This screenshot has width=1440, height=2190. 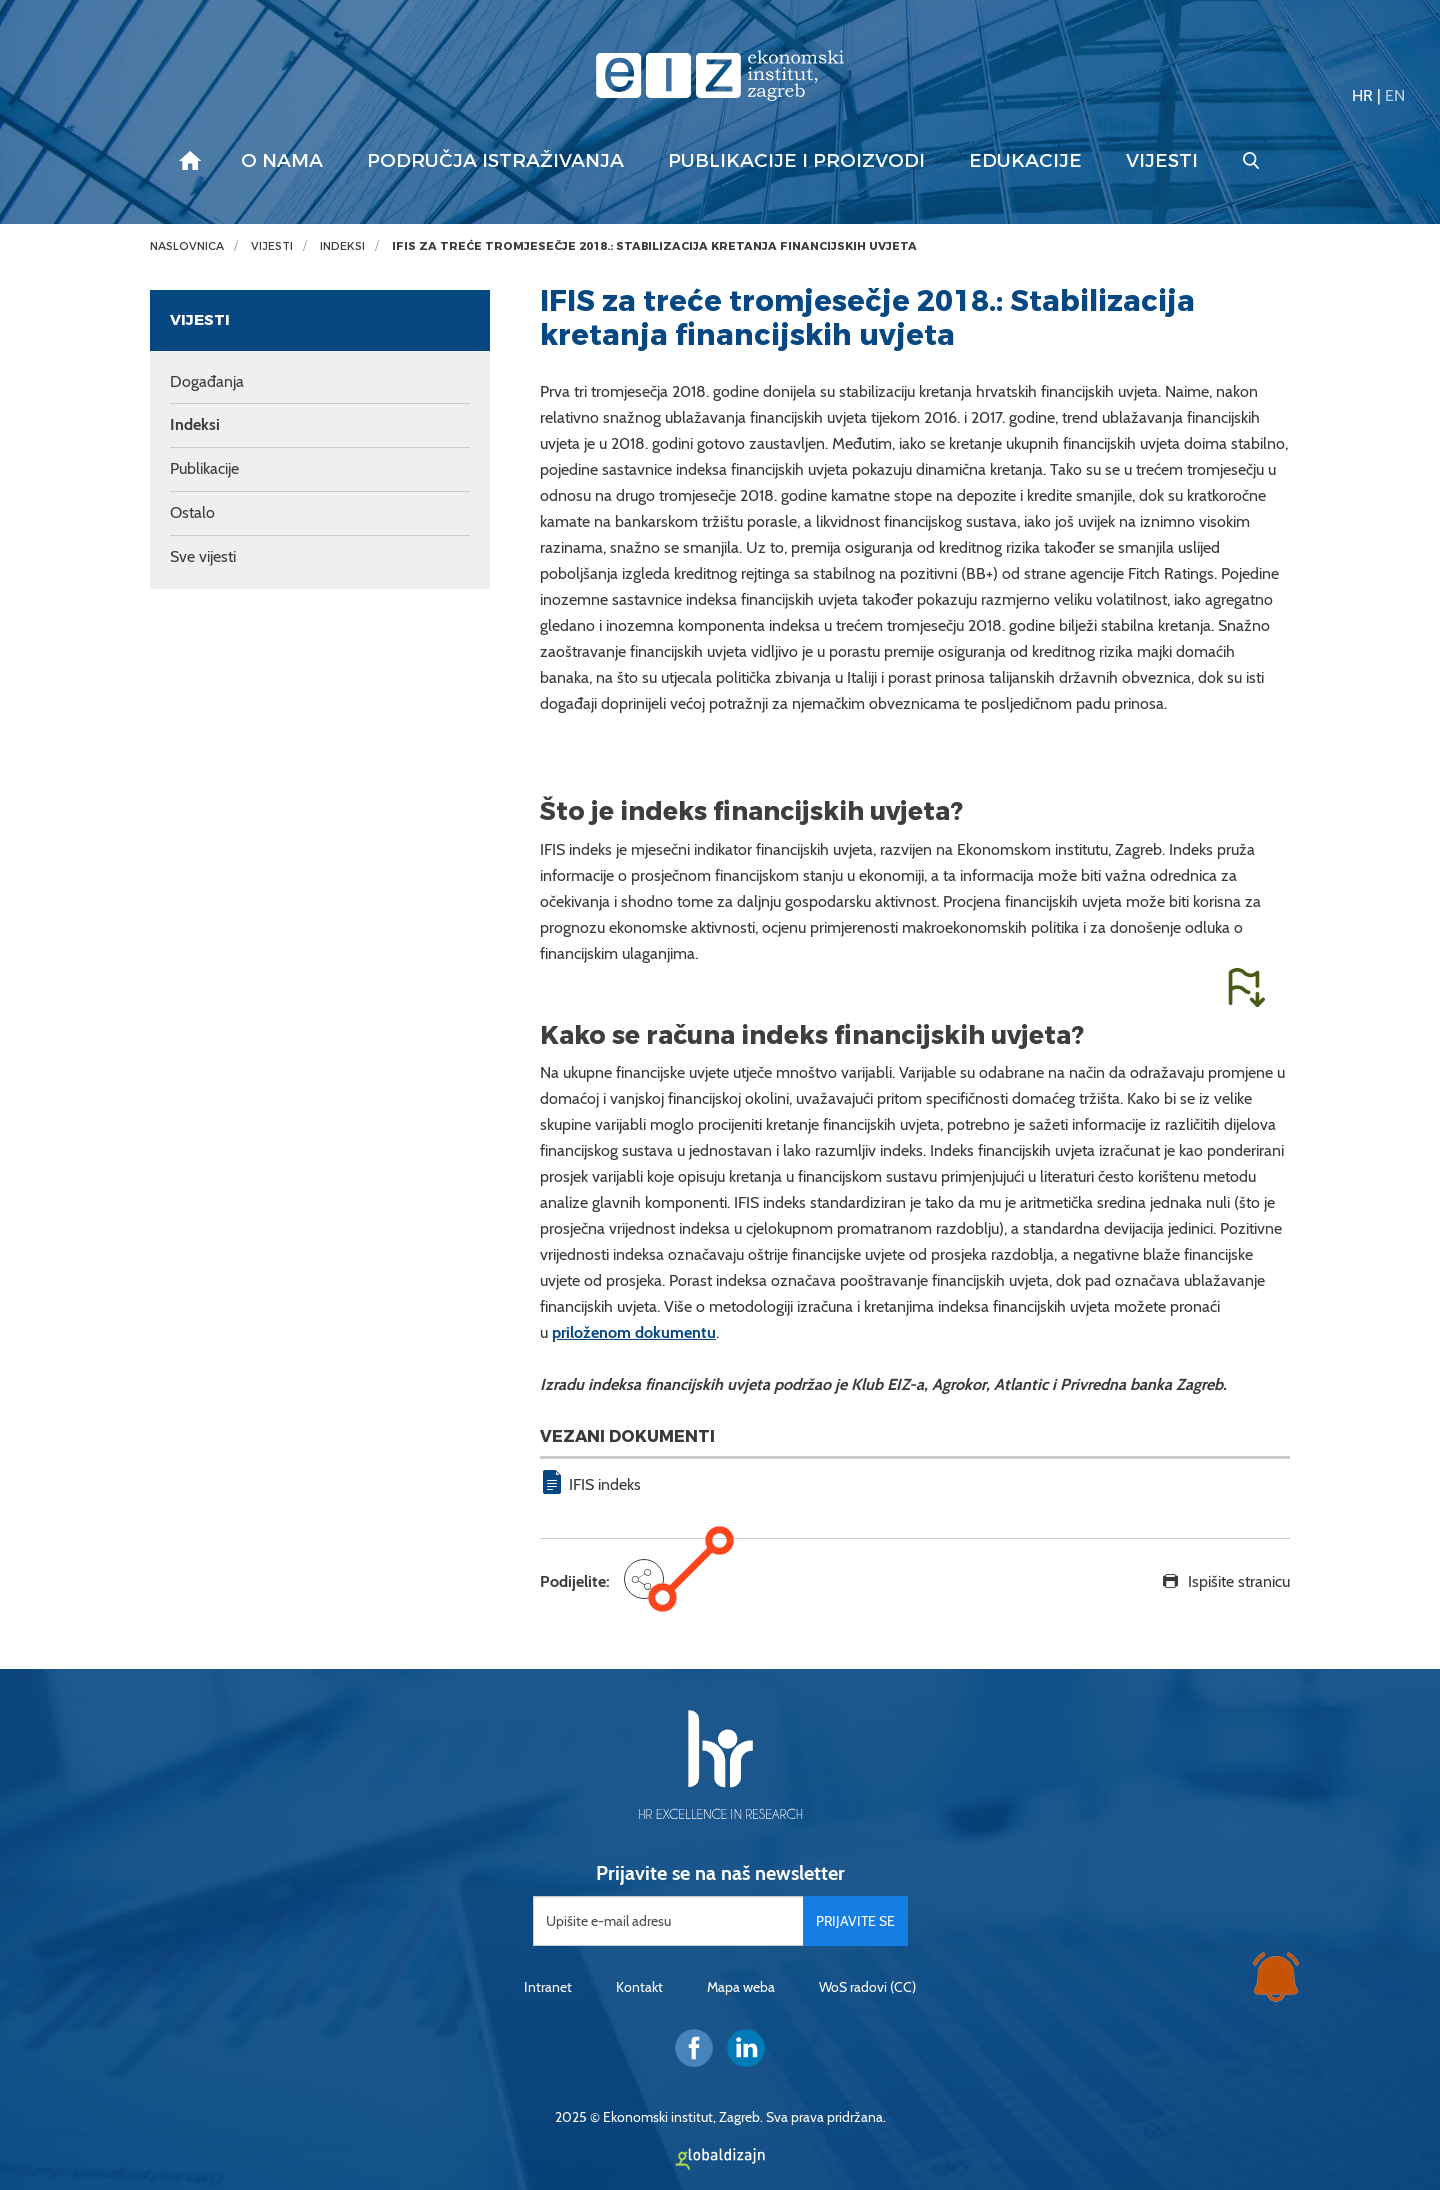 I want to click on indicates new notifications or alerts, so click(x=1276, y=1978).